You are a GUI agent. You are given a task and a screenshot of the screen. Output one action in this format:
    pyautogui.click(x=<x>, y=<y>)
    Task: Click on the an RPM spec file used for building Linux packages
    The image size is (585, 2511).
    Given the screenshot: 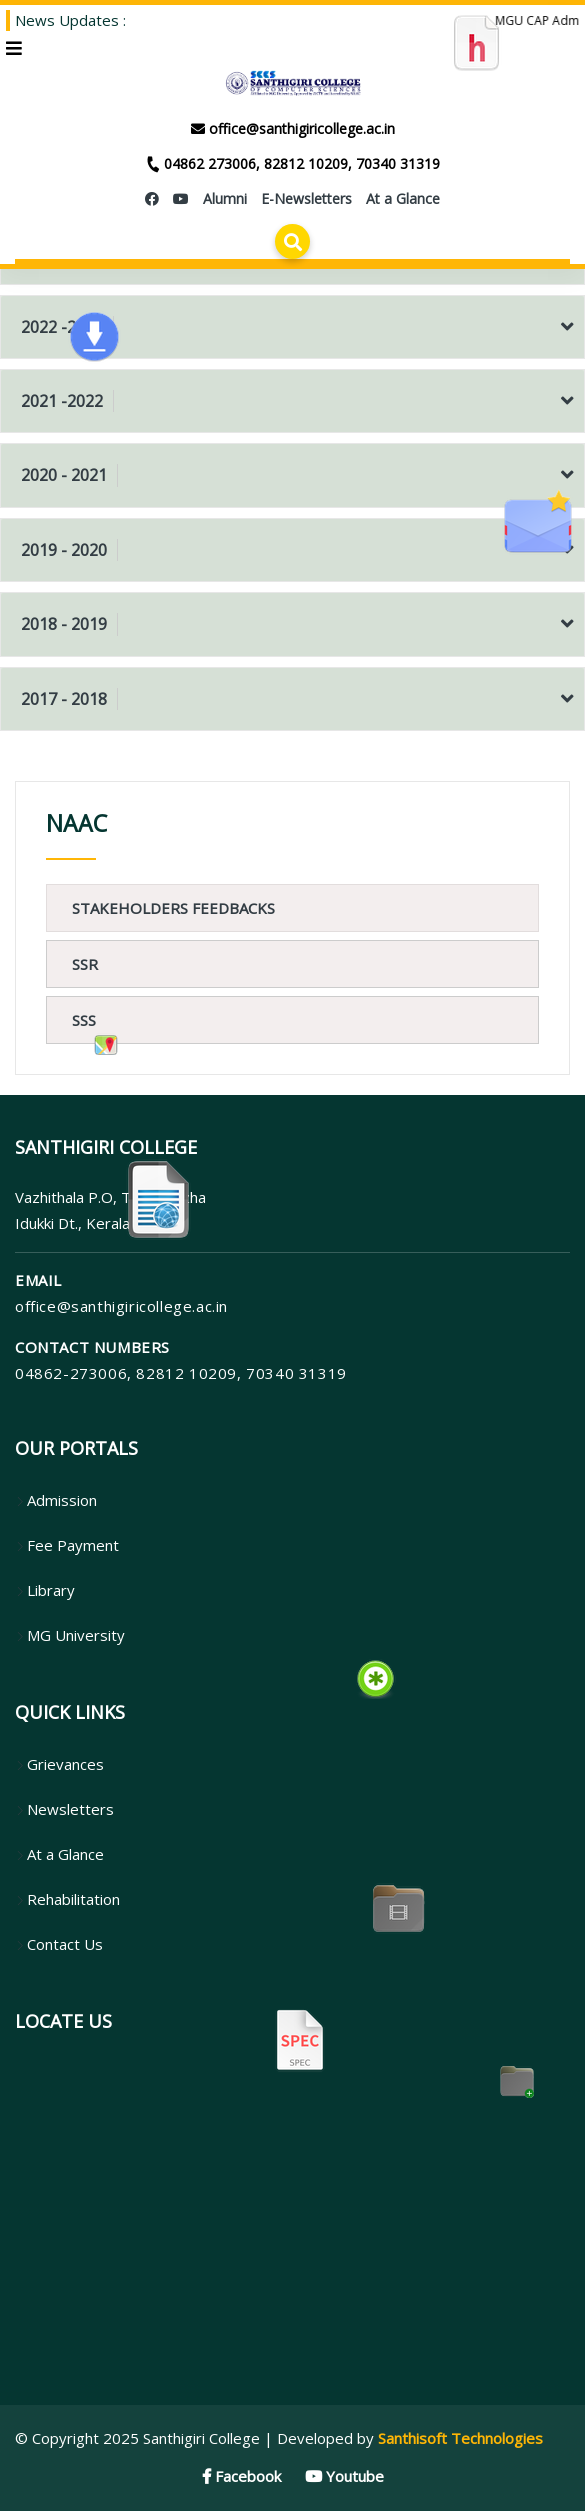 What is the action you would take?
    pyautogui.click(x=300, y=2041)
    